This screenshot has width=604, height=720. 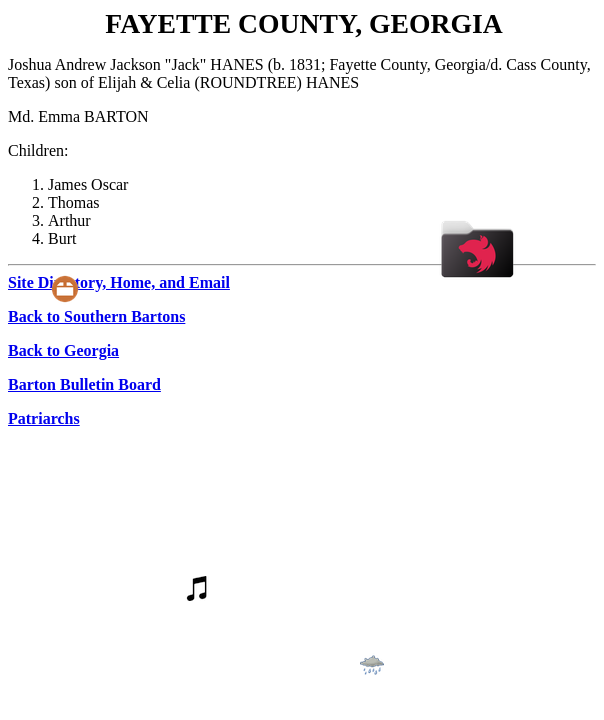 What do you see at coordinates (197, 588) in the screenshot?
I see `access your music folder in the sidebar` at bounding box center [197, 588].